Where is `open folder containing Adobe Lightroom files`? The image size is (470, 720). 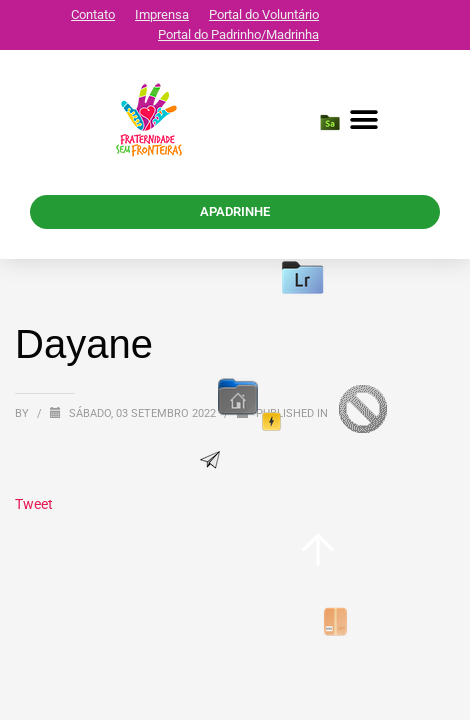
open folder containing Adobe Lightroom files is located at coordinates (302, 278).